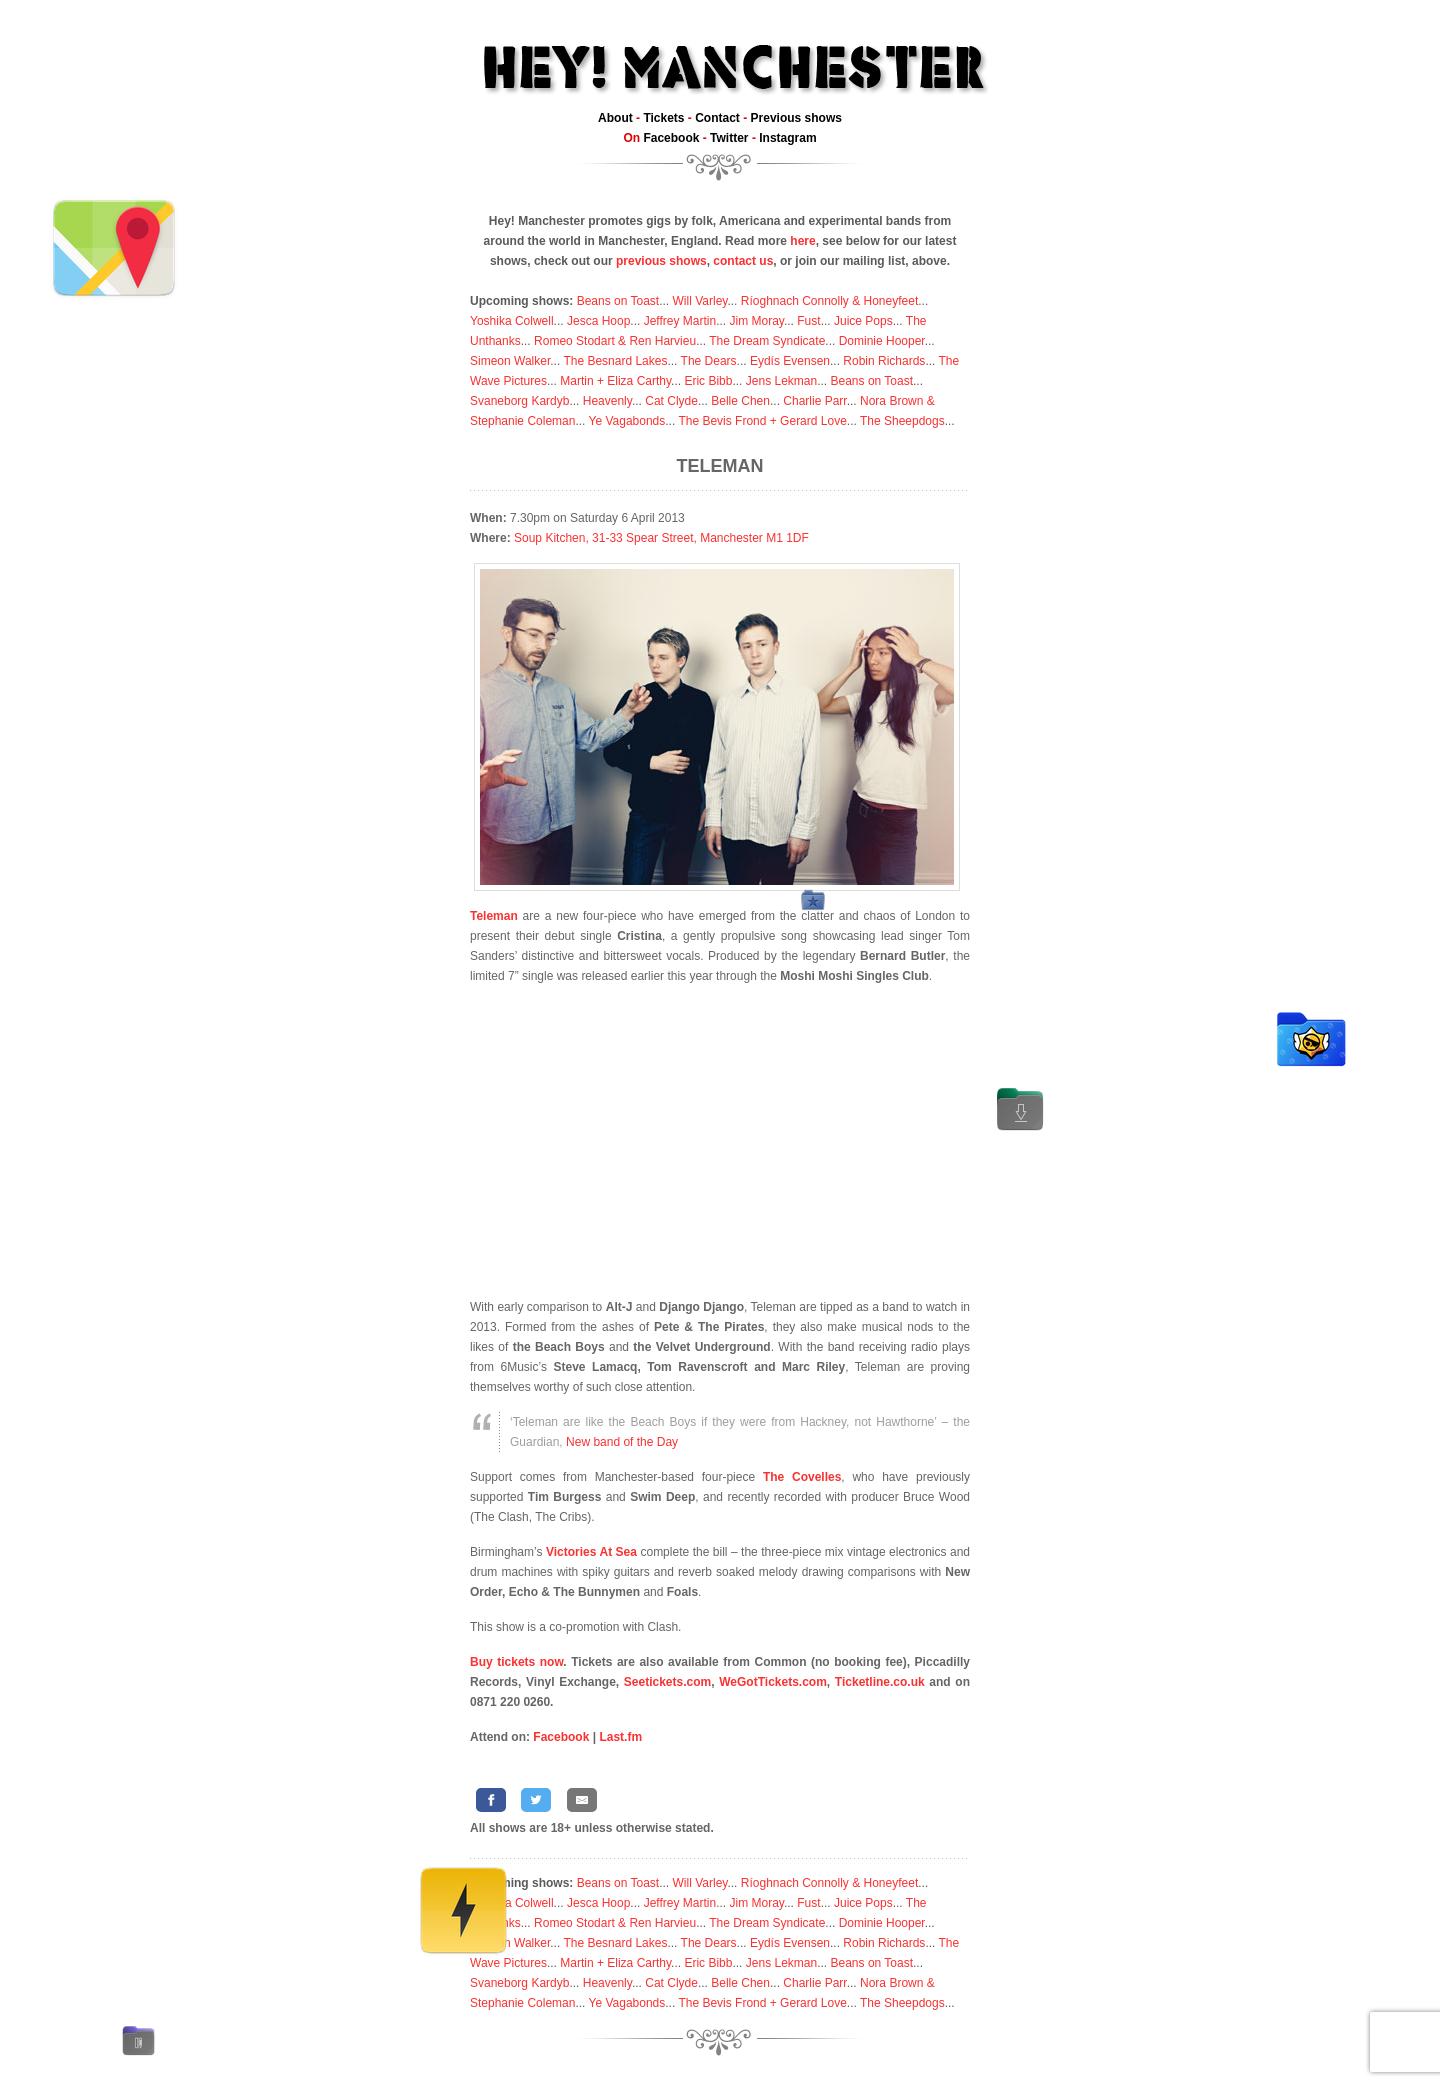 This screenshot has height=2086, width=1440. What do you see at coordinates (114, 248) in the screenshot?
I see `open gnome maps application` at bounding box center [114, 248].